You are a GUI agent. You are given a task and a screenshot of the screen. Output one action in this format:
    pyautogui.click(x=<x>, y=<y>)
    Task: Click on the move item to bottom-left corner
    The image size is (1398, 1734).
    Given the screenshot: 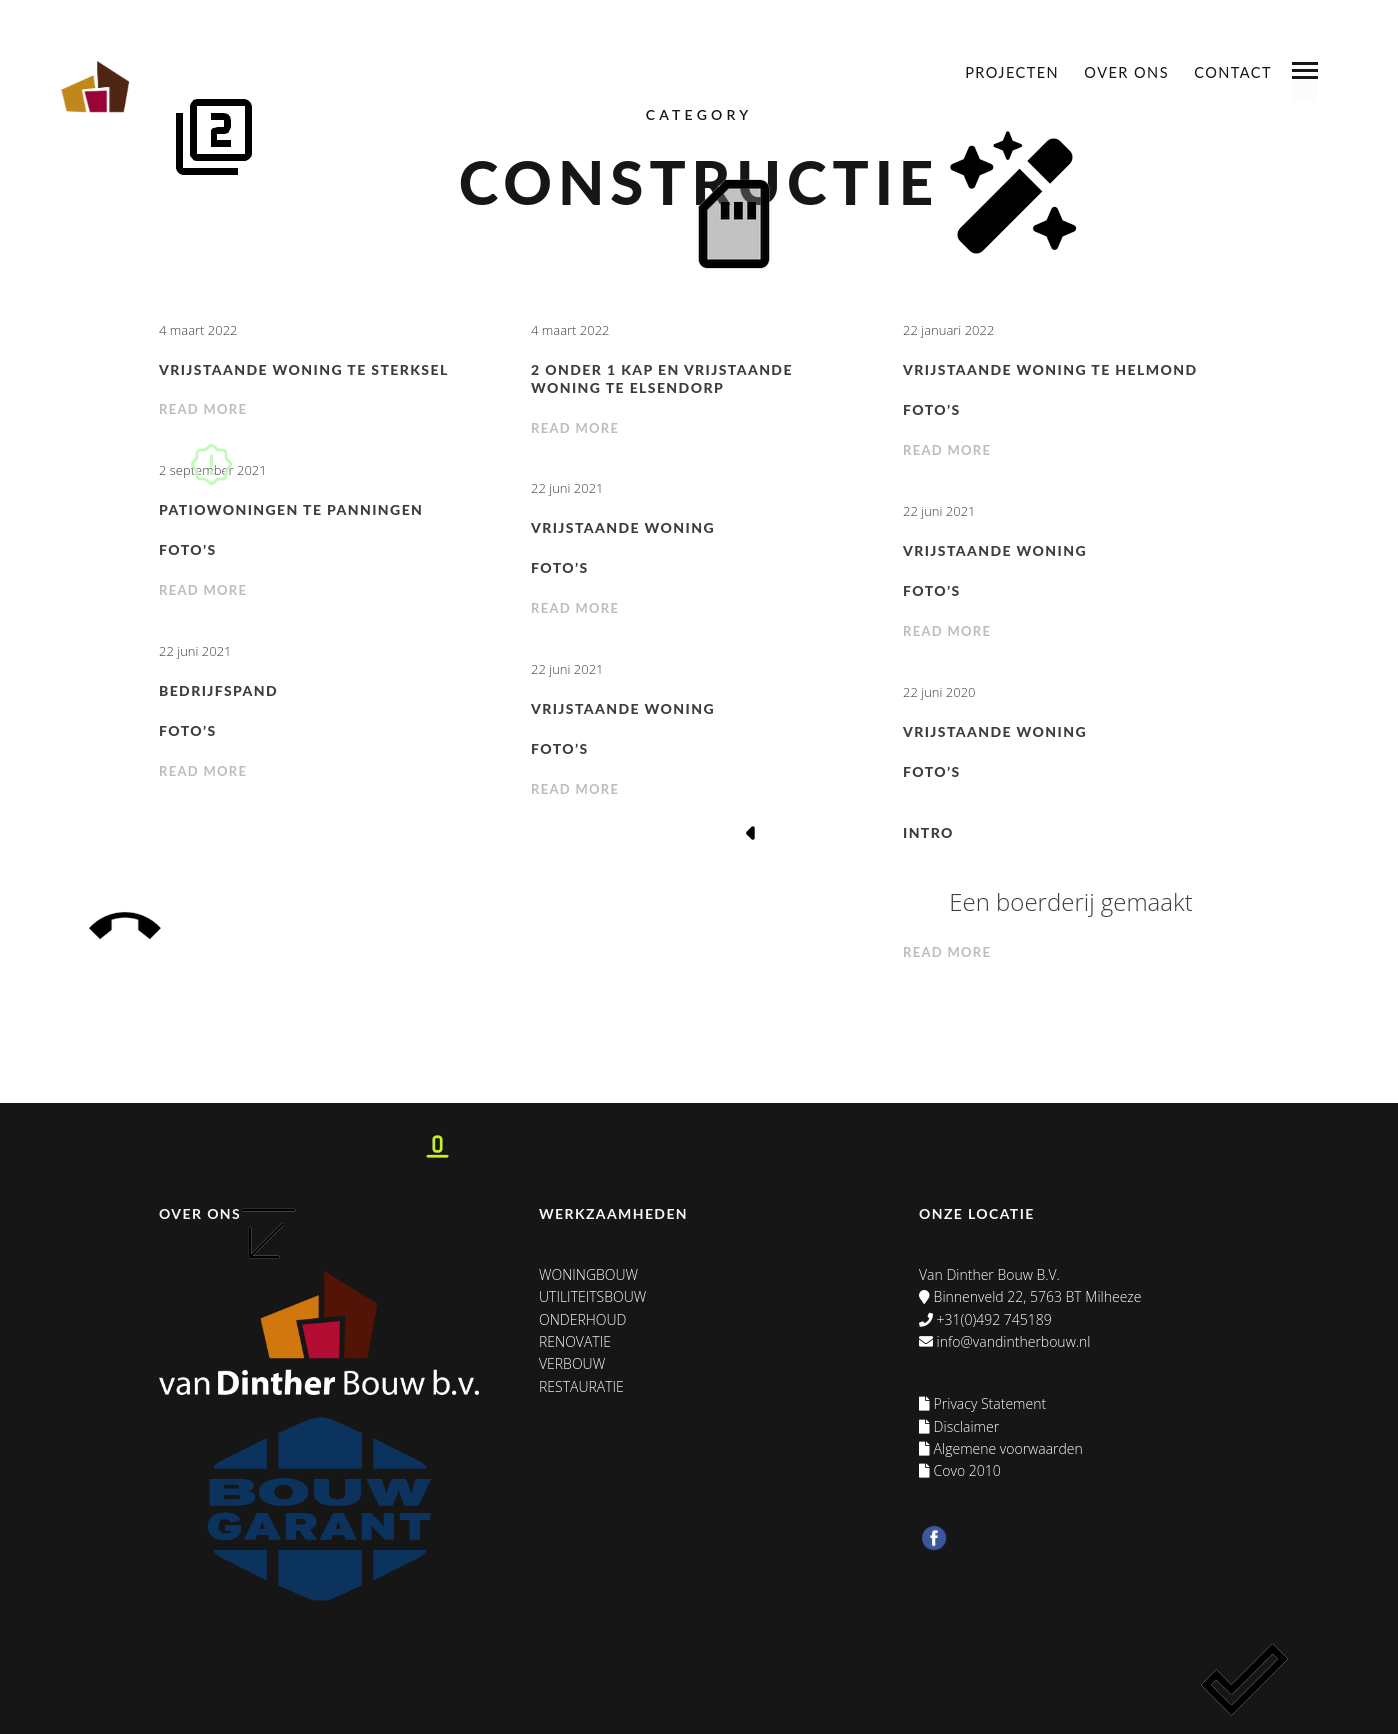 What is the action you would take?
    pyautogui.click(x=266, y=1233)
    